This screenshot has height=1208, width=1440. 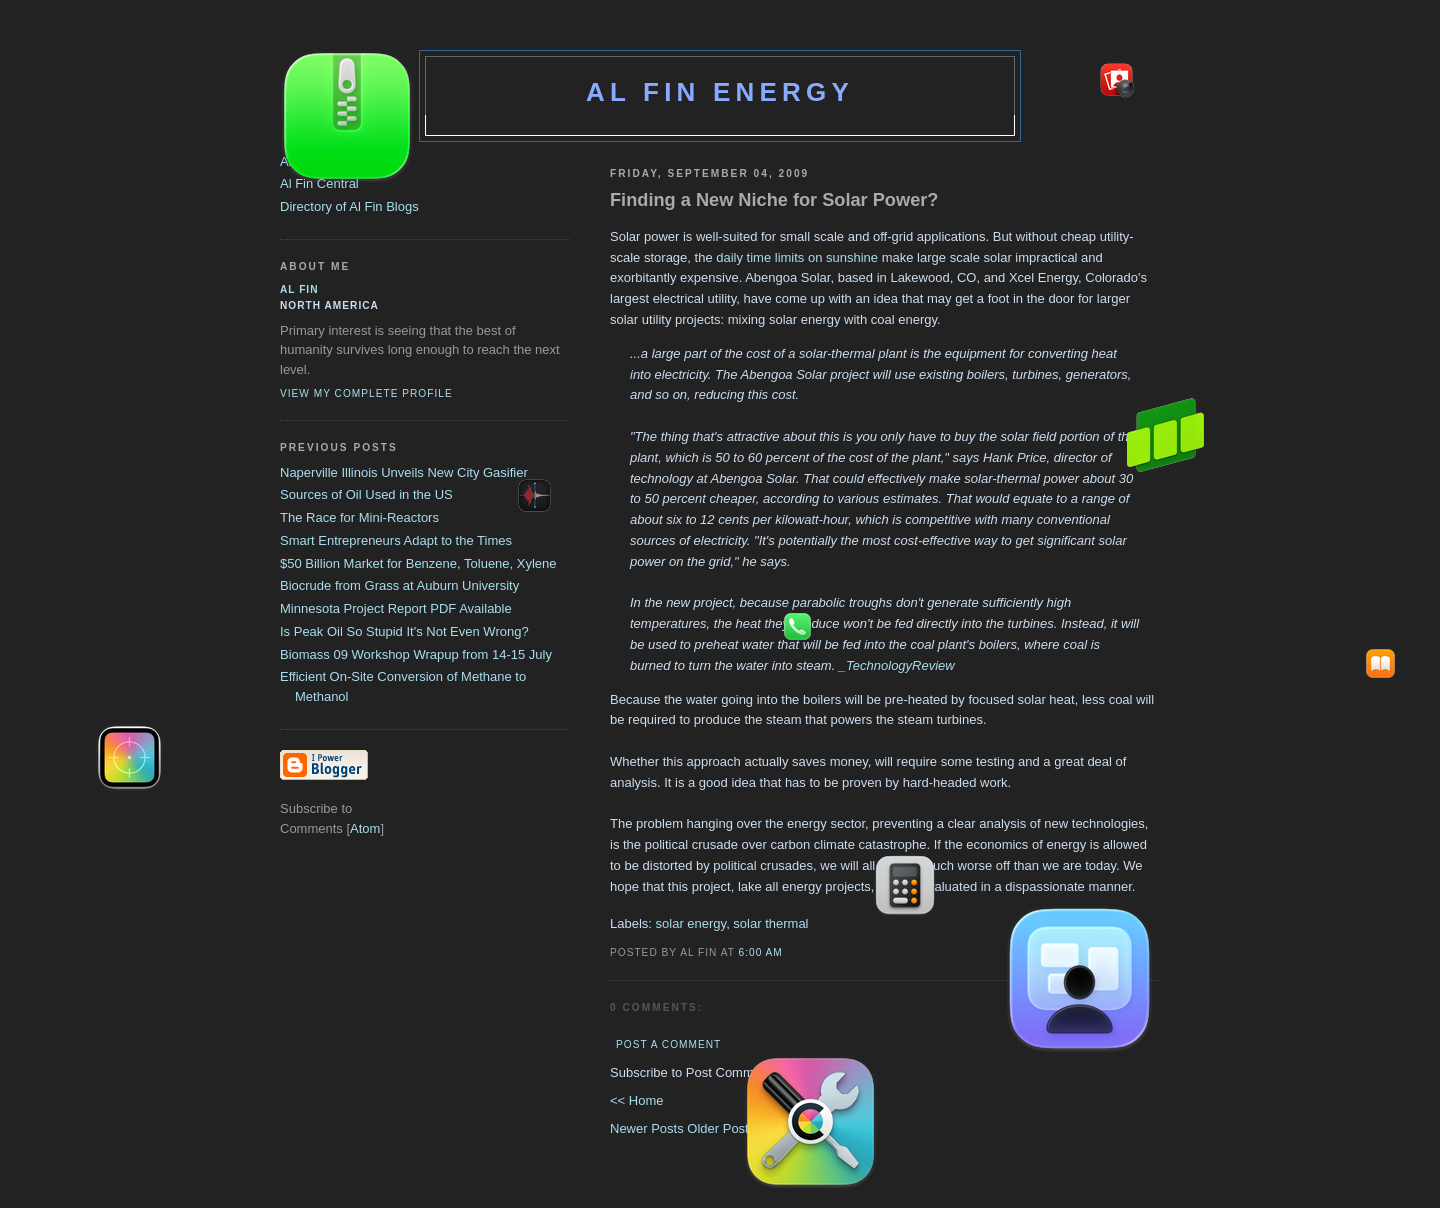 I want to click on open xbox game bar, so click(x=1166, y=435).